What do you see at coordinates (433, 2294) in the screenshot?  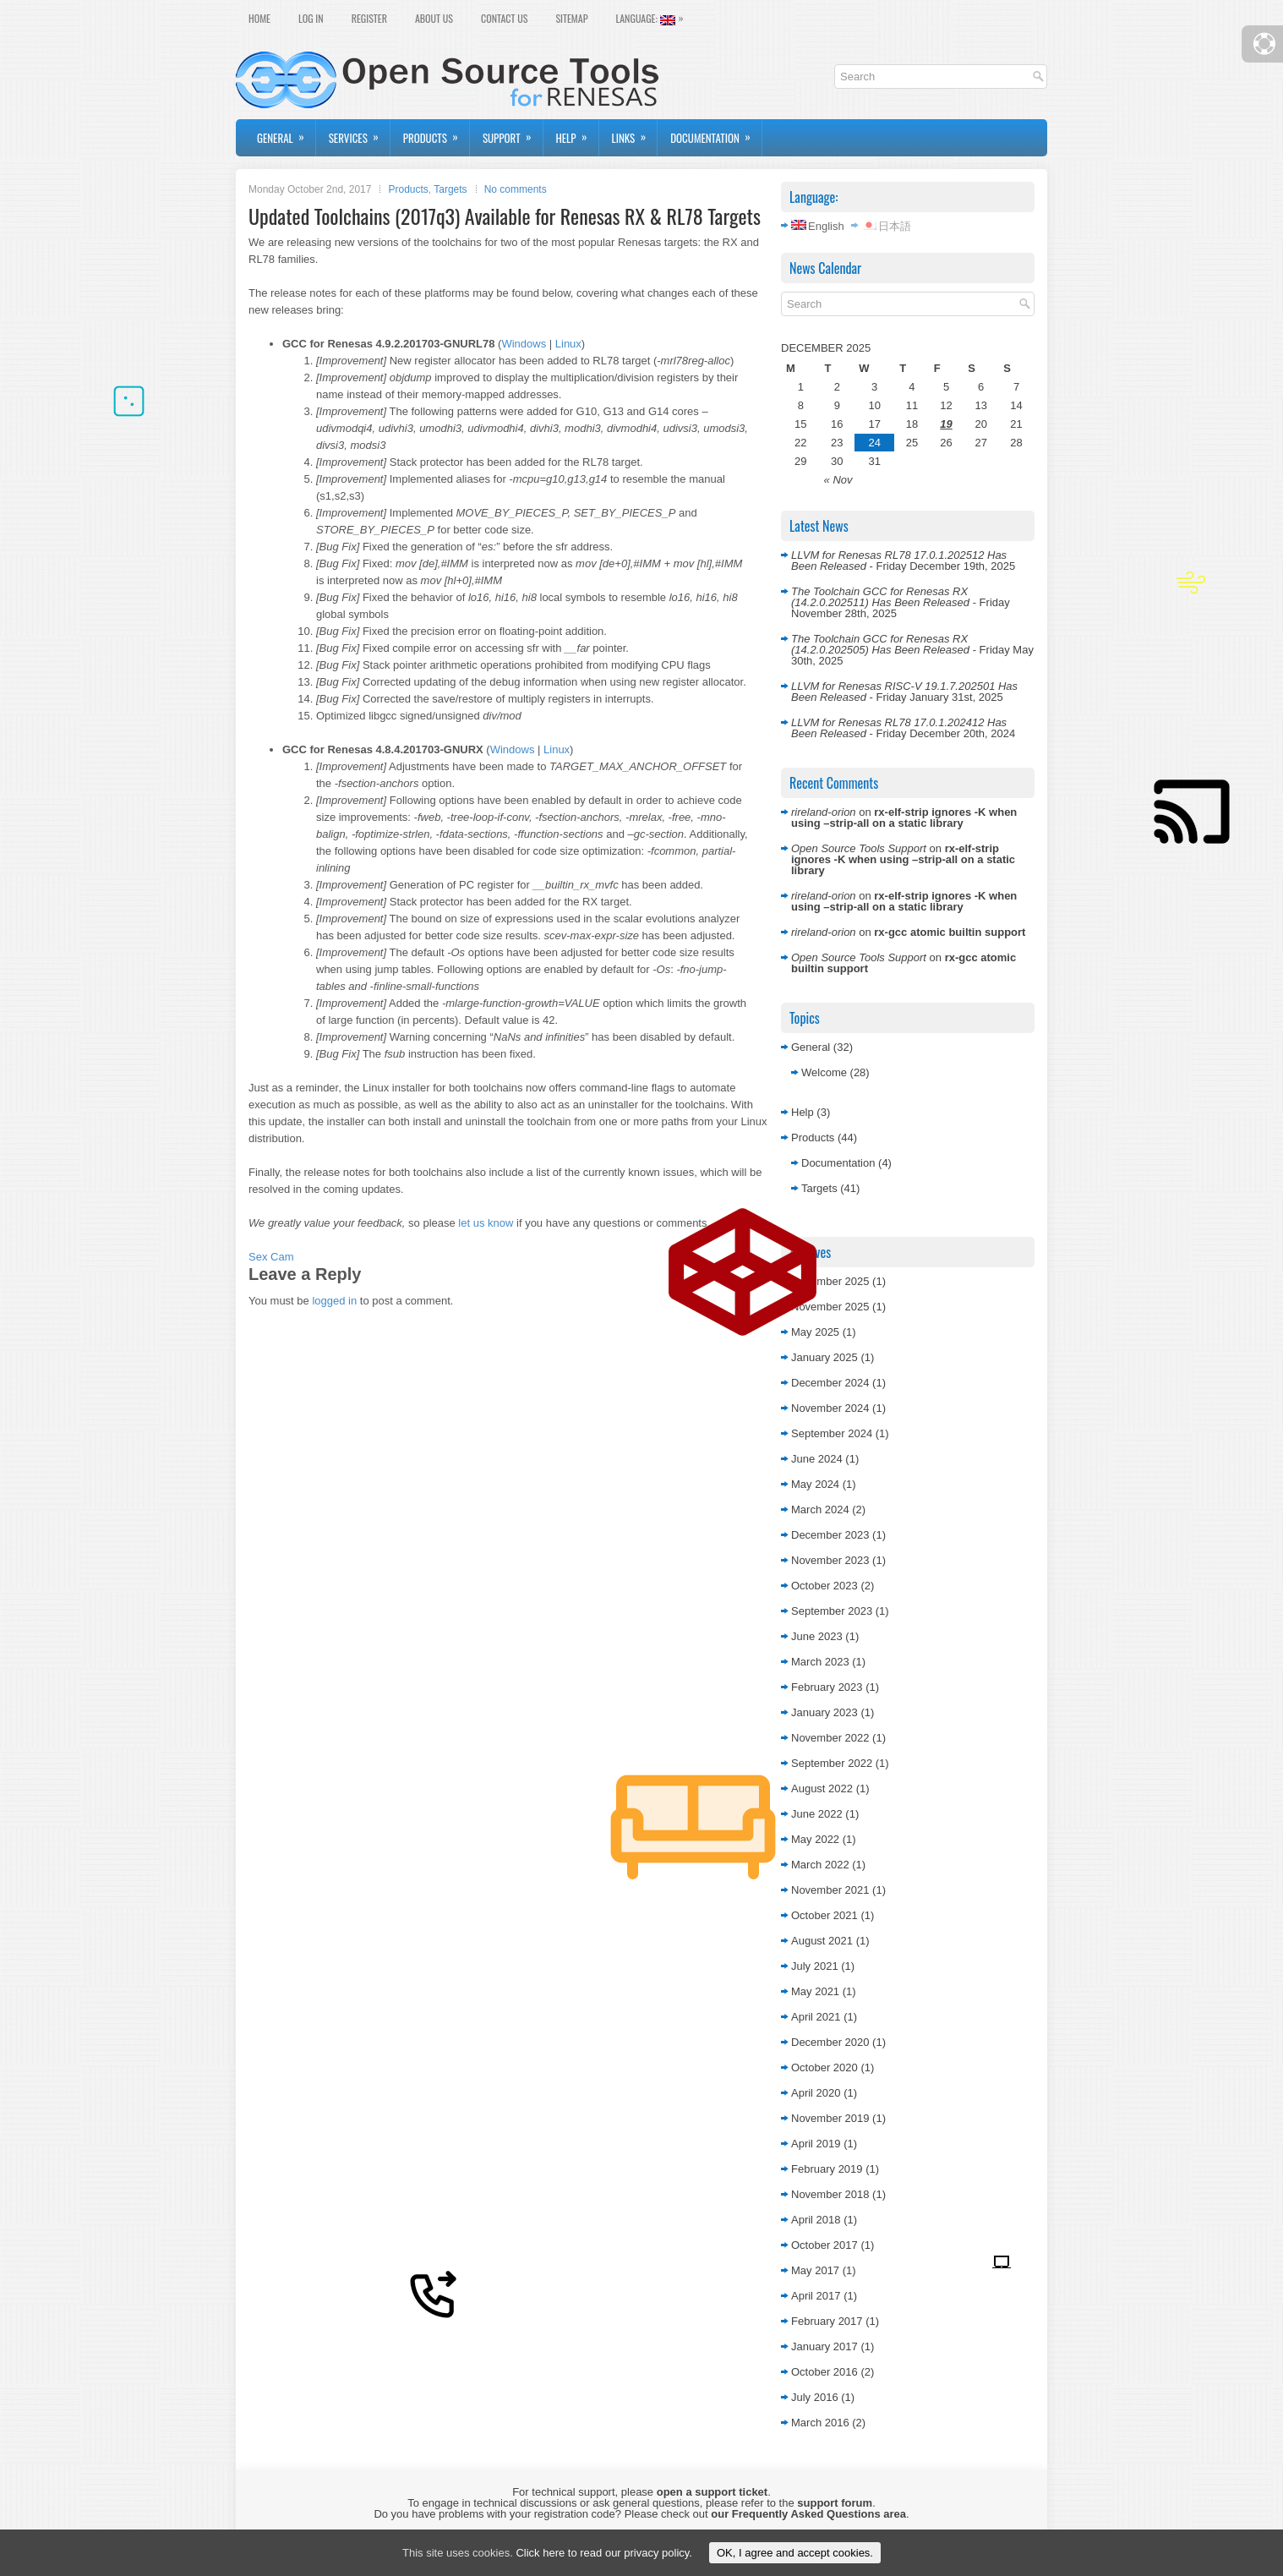 I see `make an outgoing call` at bounding box center [433, 2294].